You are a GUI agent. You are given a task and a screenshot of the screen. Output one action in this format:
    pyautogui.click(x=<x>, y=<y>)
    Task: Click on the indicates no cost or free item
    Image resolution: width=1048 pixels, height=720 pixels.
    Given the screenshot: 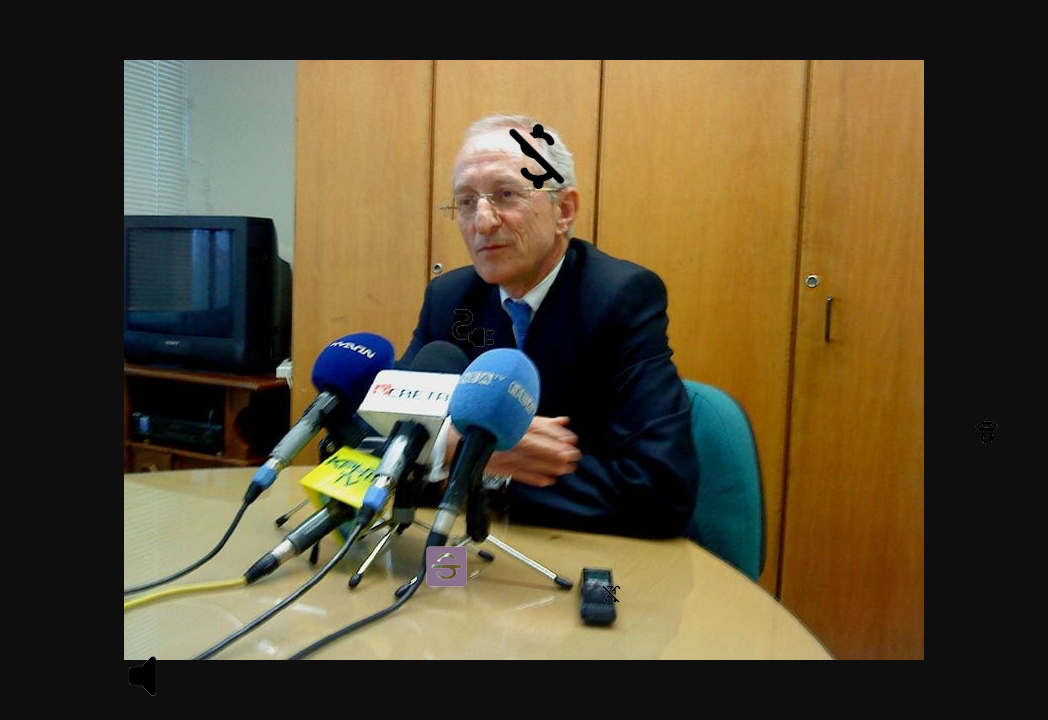 What is the action you would take?
    pyautogui.click(x=536, y=156)
    